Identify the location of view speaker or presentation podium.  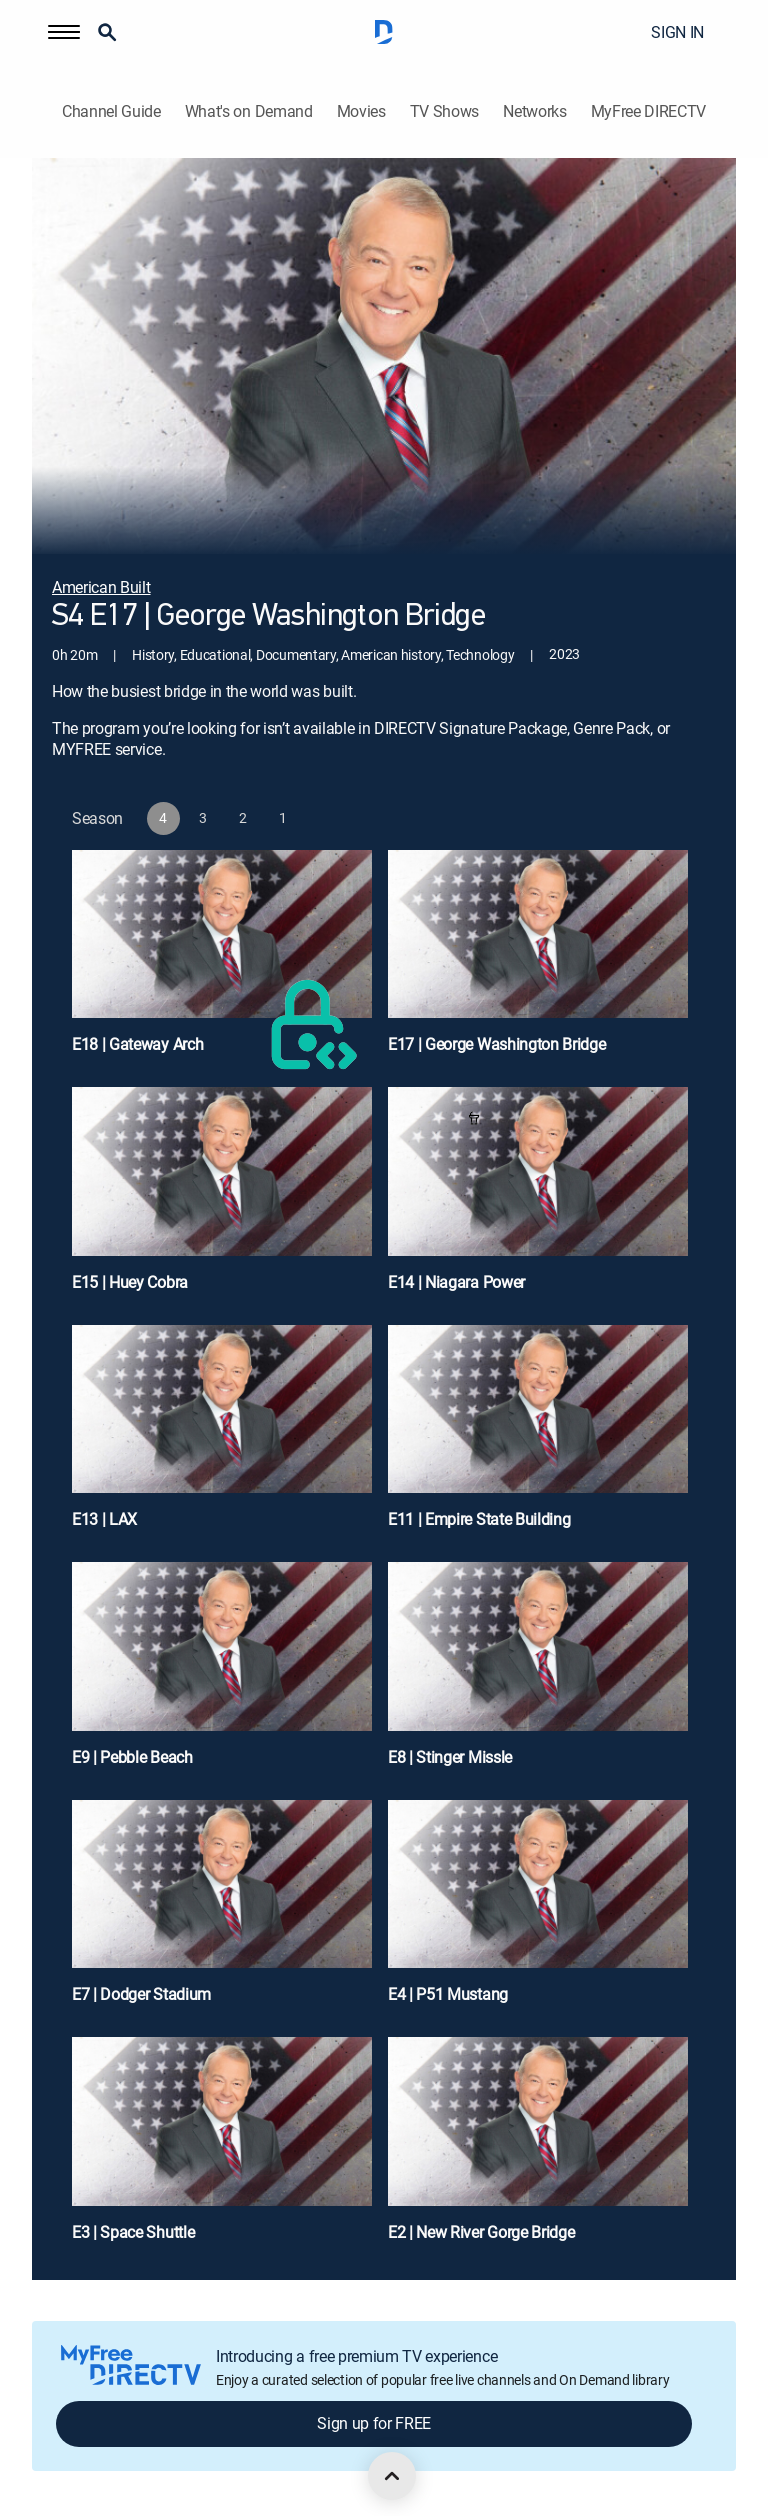
(474, 1118).